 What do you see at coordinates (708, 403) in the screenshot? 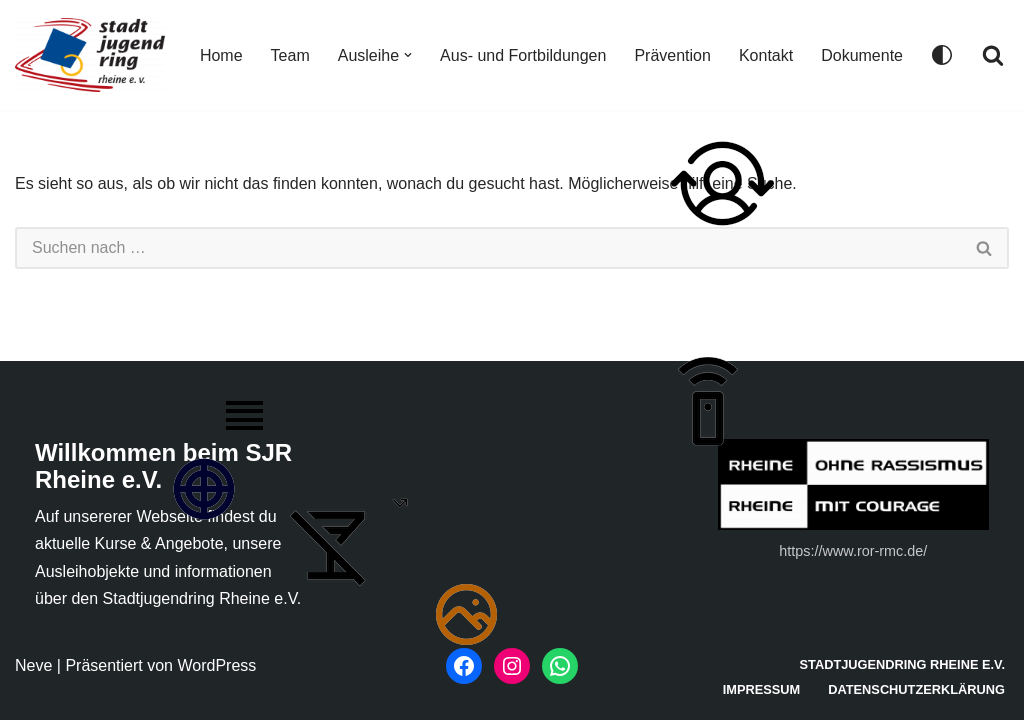
I see `access remote control settings` at bounding box center [708, 403].